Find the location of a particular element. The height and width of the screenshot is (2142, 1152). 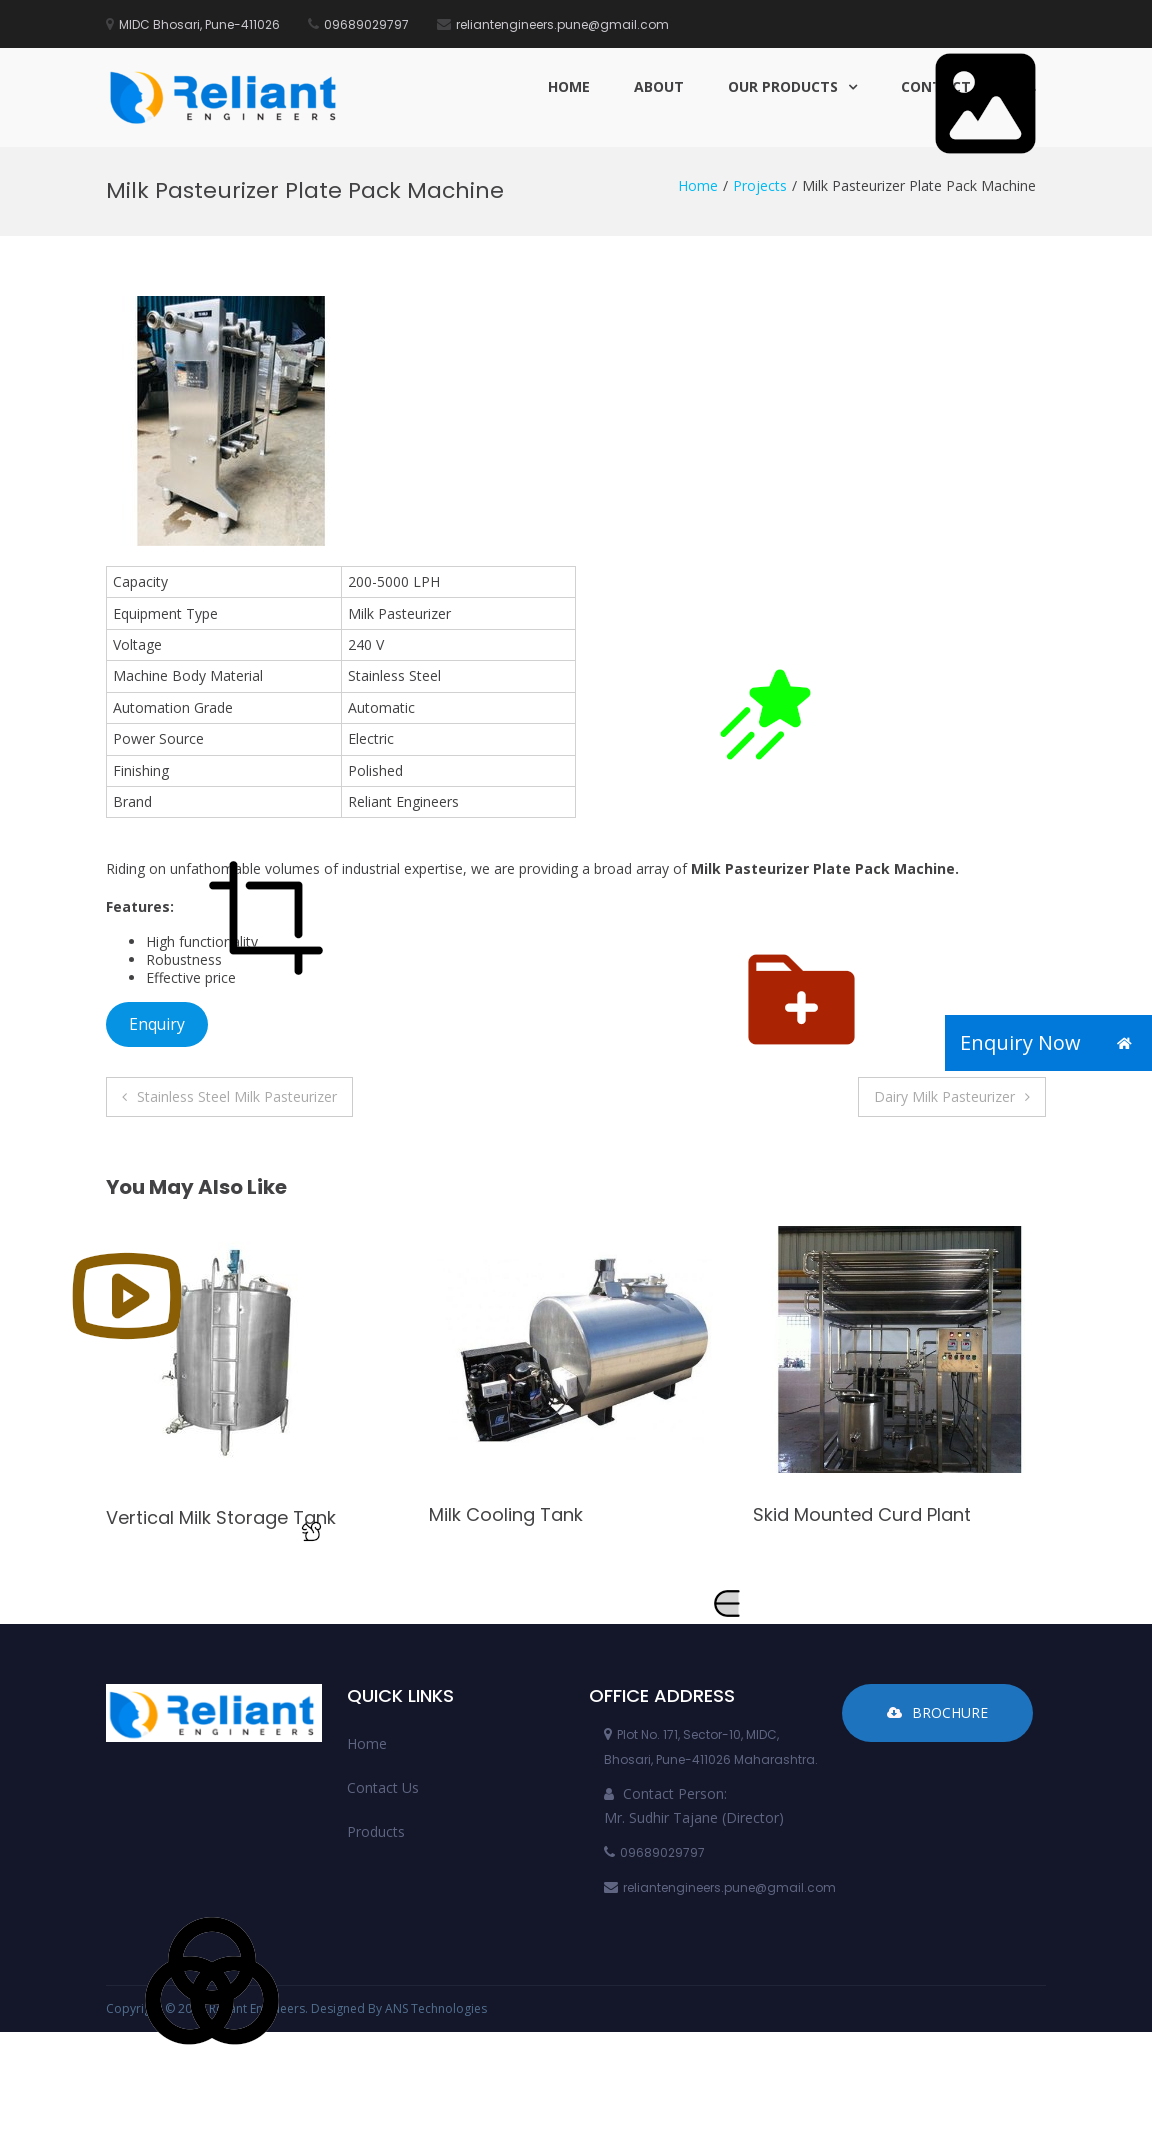

crop an image or photo is located at coordinates (266, 918).